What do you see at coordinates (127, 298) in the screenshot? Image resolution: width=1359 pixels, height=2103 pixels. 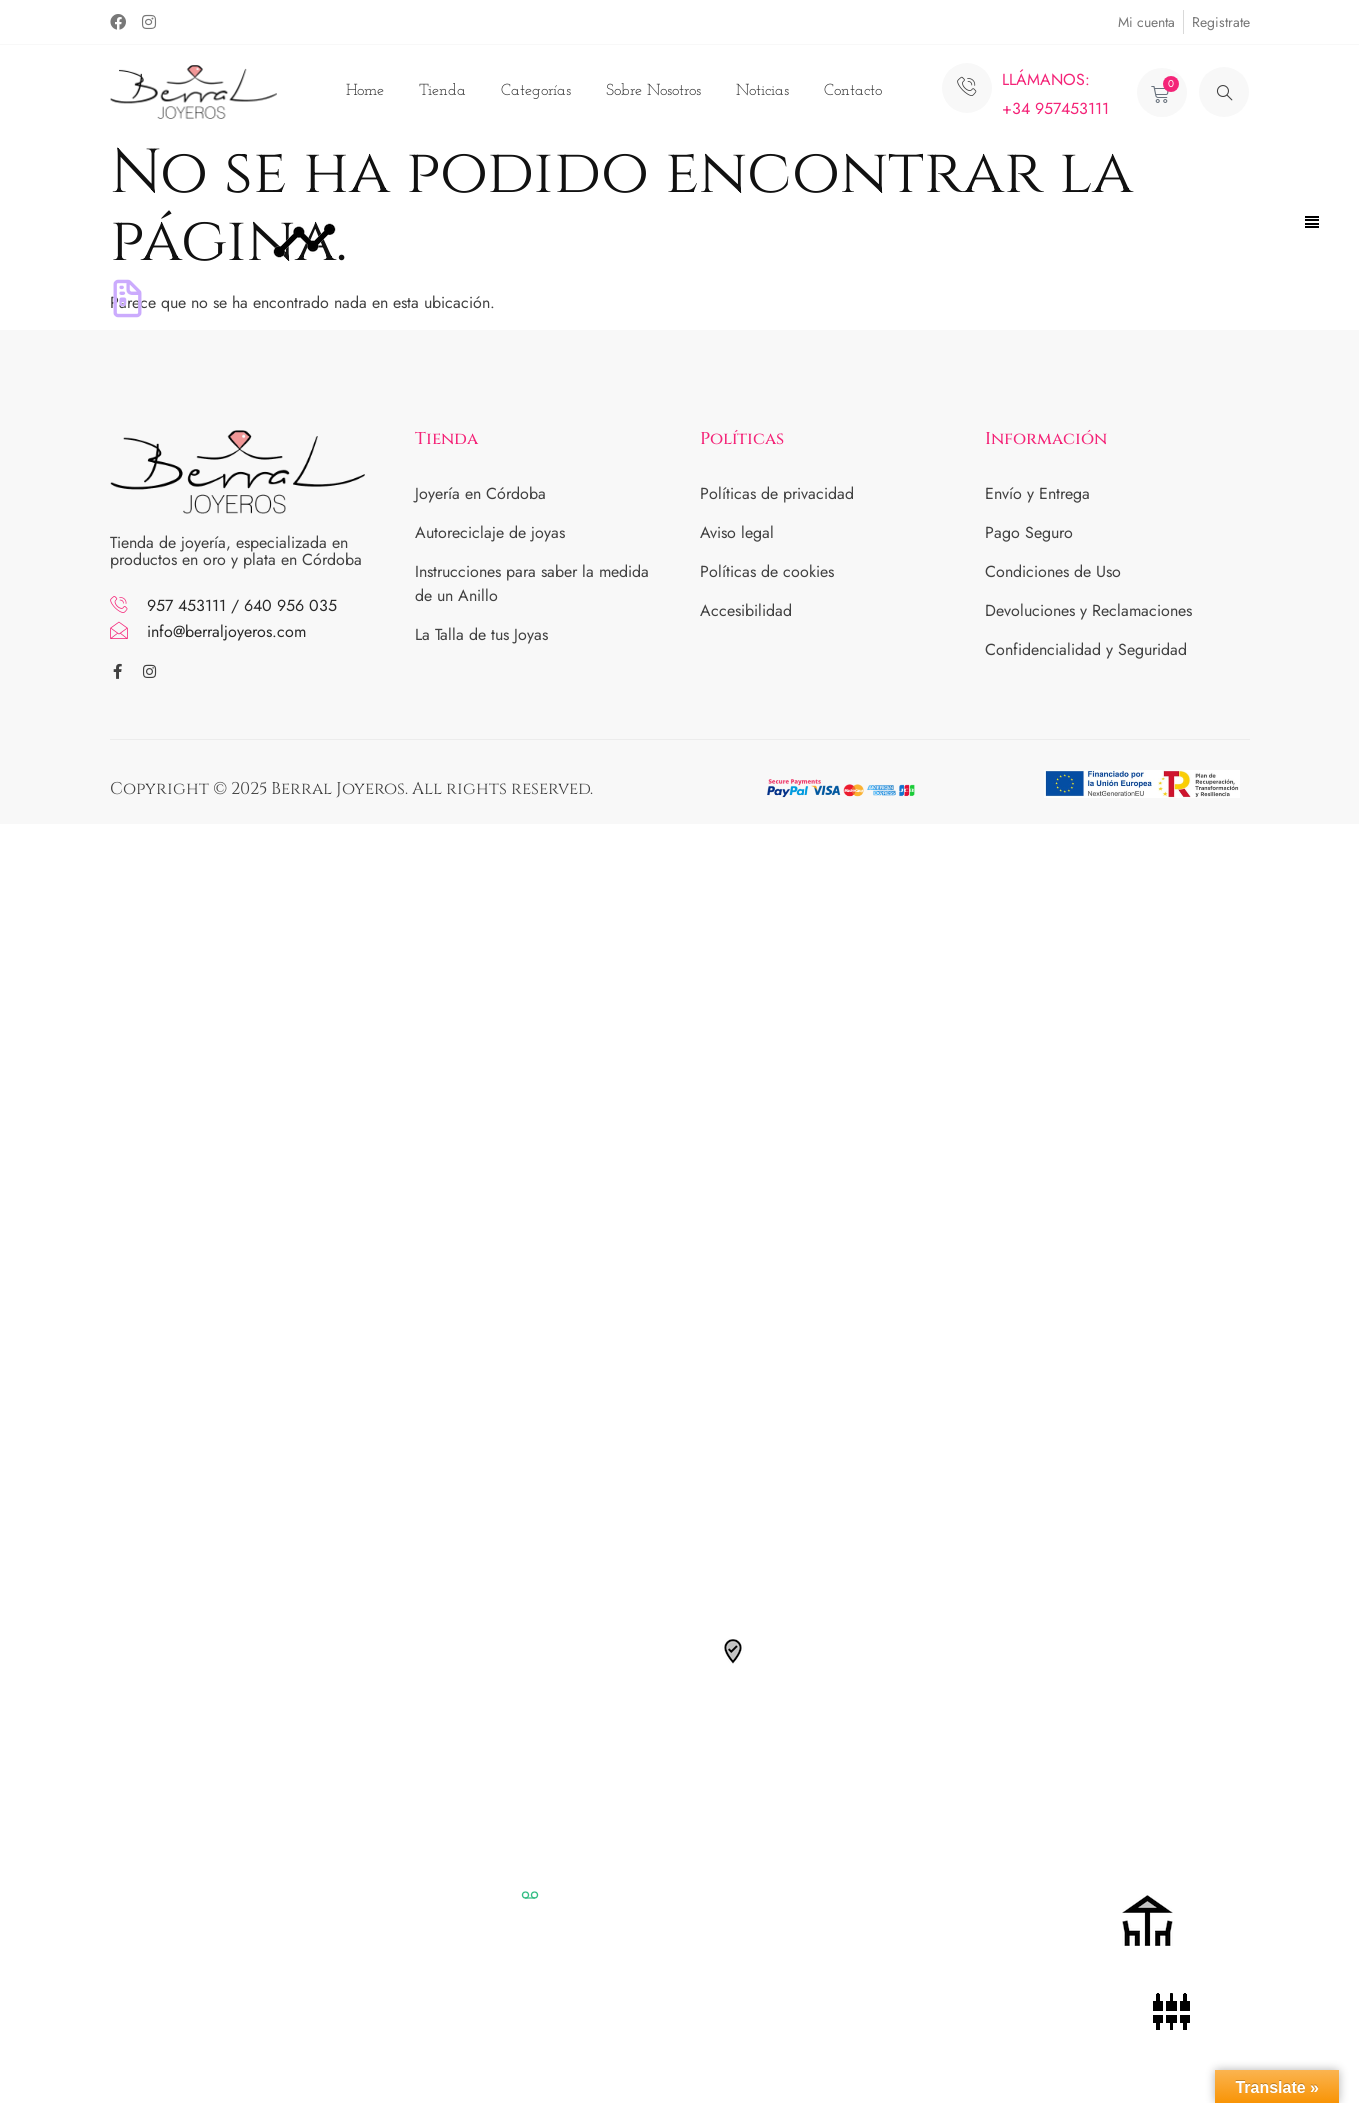 I see `compress or zip files` at bounding box center [127, 298].